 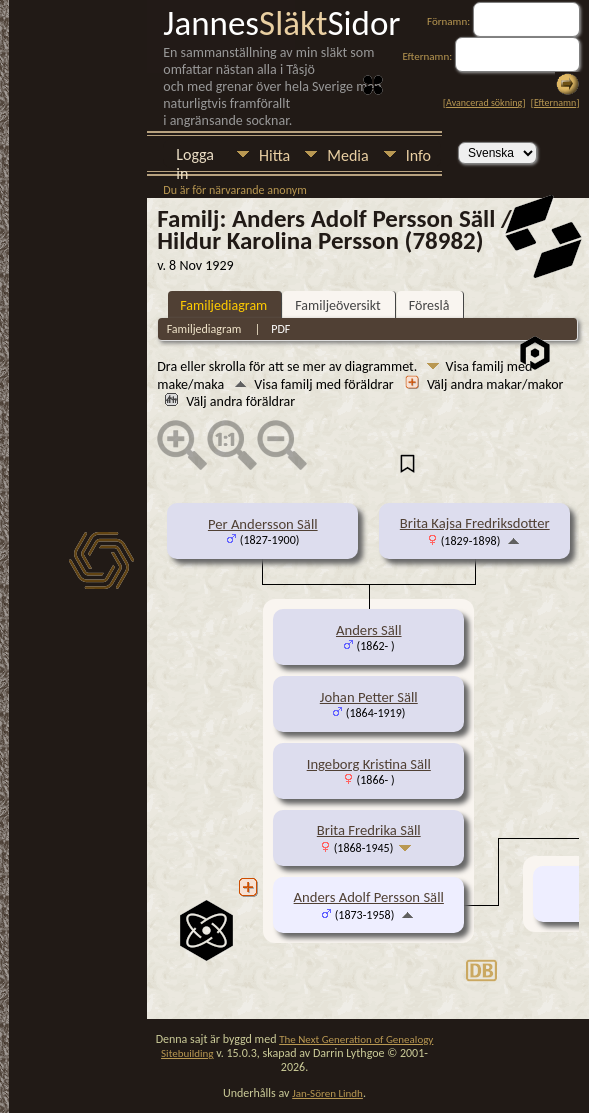 What do you see at coordinates (481, 970) in the screenshot?
I see `deutsche bahn logo - german railway company` at bounding box center [481, 970].